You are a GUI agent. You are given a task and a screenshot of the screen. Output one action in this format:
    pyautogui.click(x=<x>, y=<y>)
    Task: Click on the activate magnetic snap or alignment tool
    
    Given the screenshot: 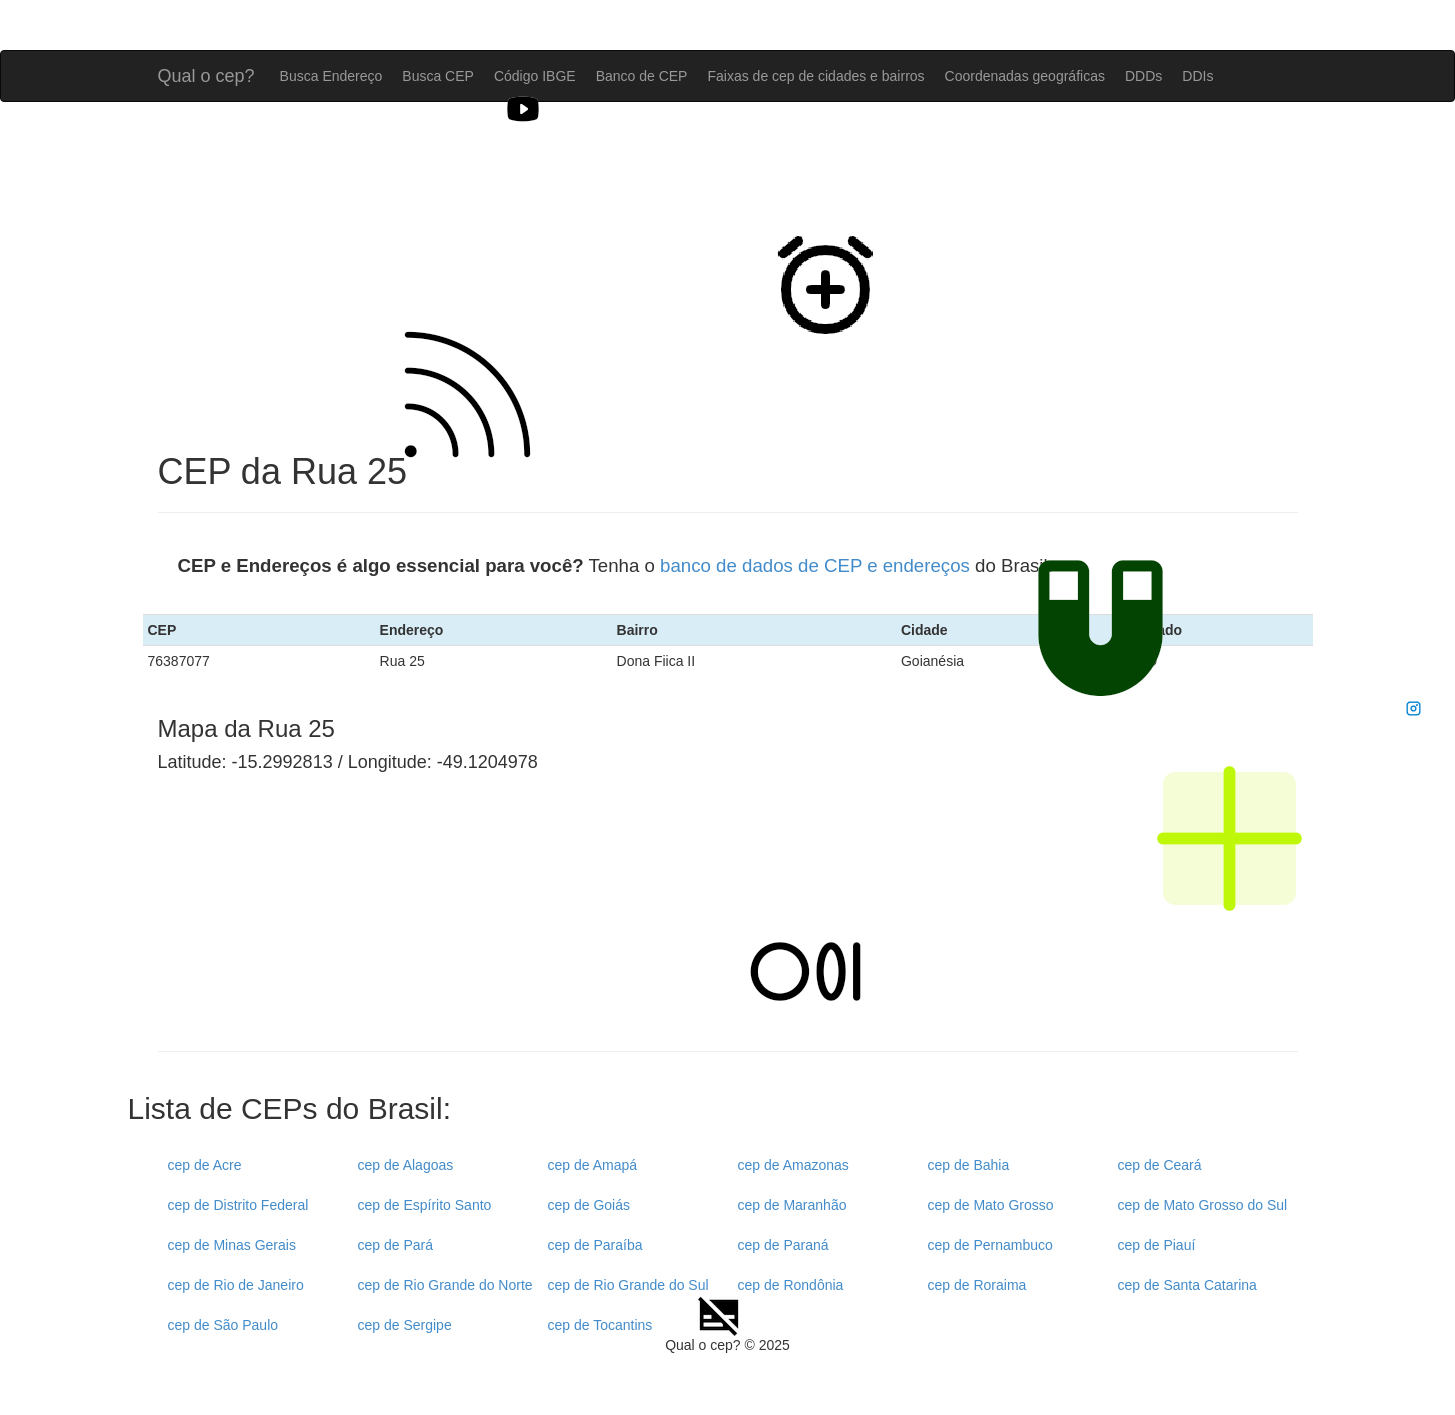 What is the action you would take?
    pyautogui.click(x=1100, y=622)
    